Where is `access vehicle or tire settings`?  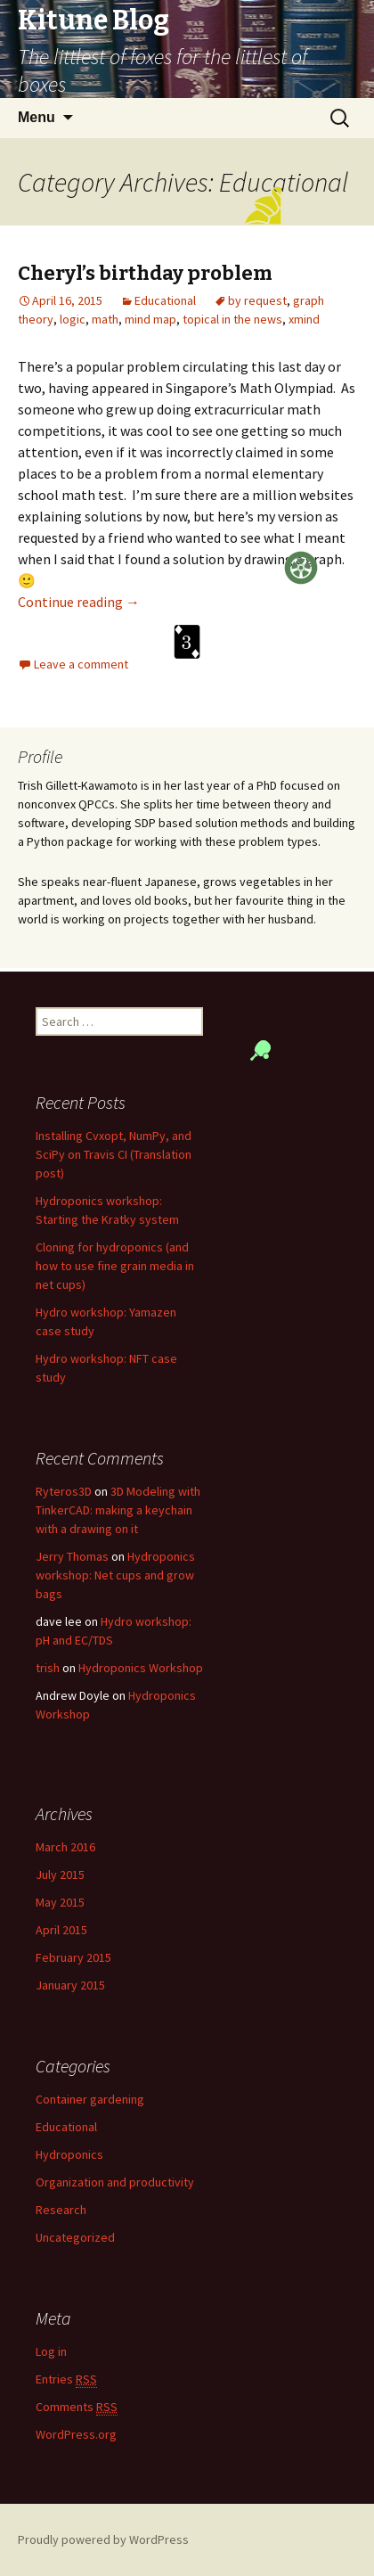
access vehicle or tire settings is located at coordinates (301, 568).